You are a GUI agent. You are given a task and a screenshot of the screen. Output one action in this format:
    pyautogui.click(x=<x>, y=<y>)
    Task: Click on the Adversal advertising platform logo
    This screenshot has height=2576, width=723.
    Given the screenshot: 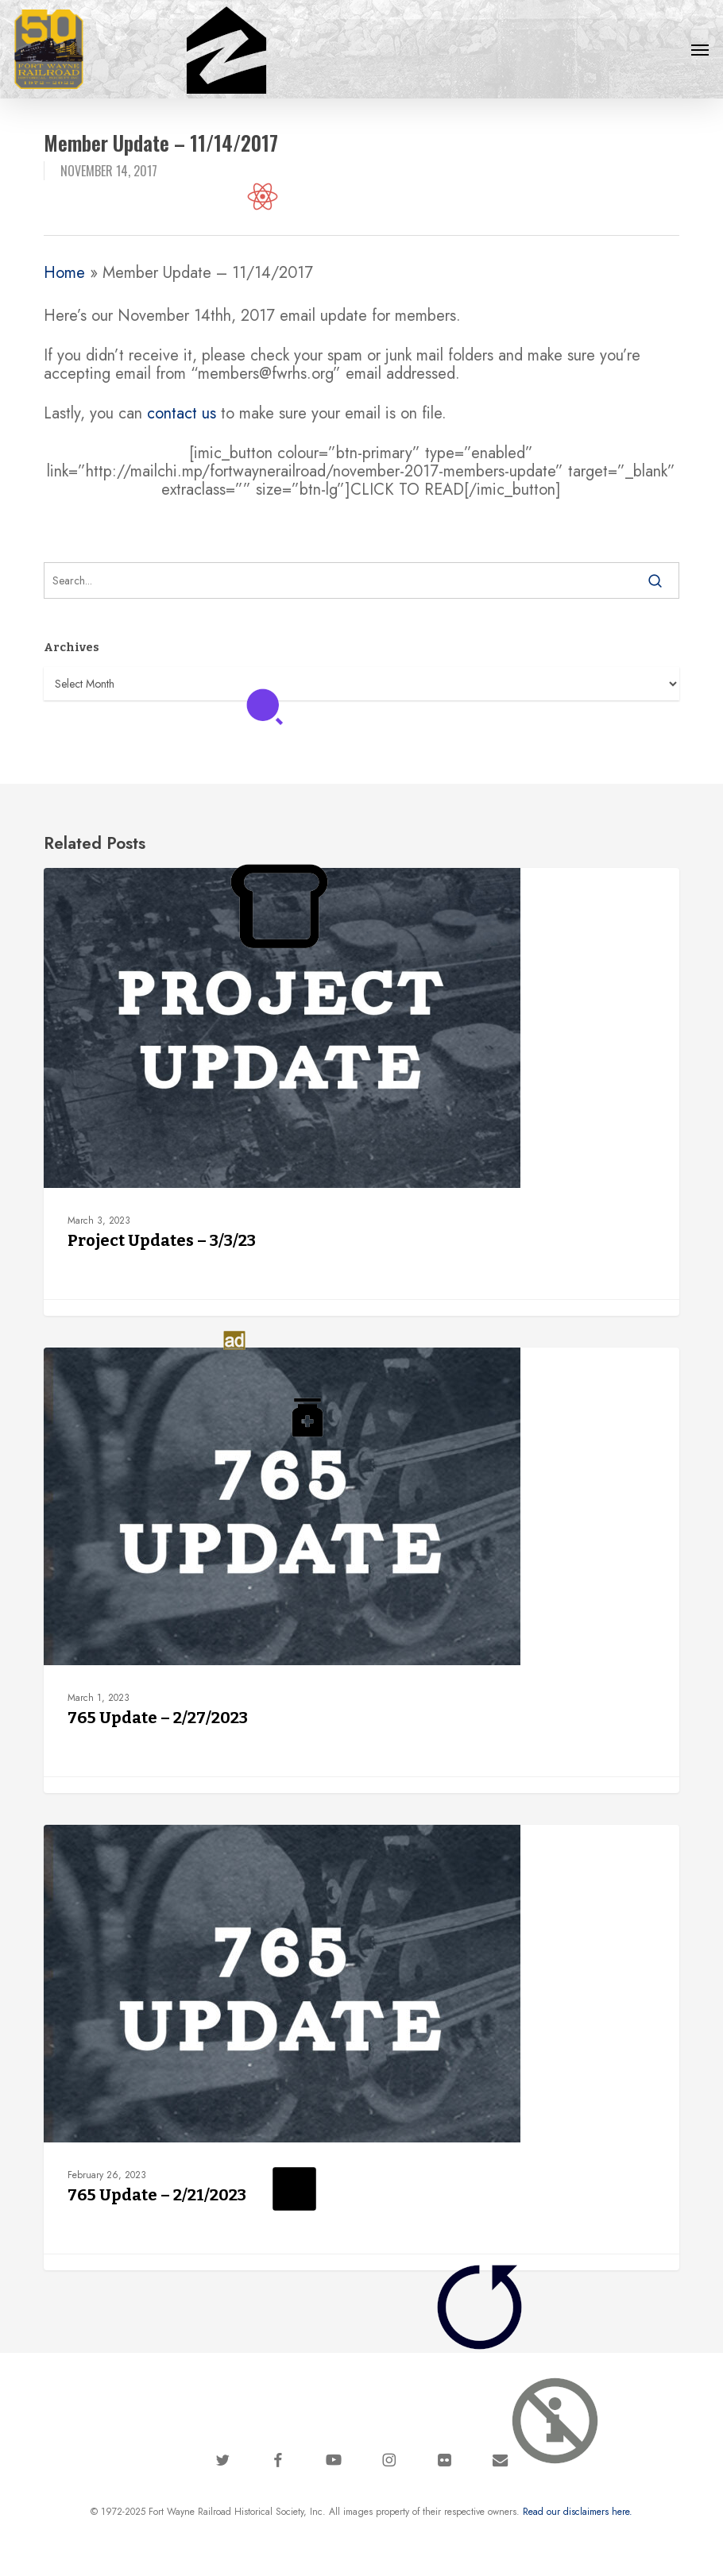 What is the action you would take?
    pyautogui.click(x=234, y=1340)
    